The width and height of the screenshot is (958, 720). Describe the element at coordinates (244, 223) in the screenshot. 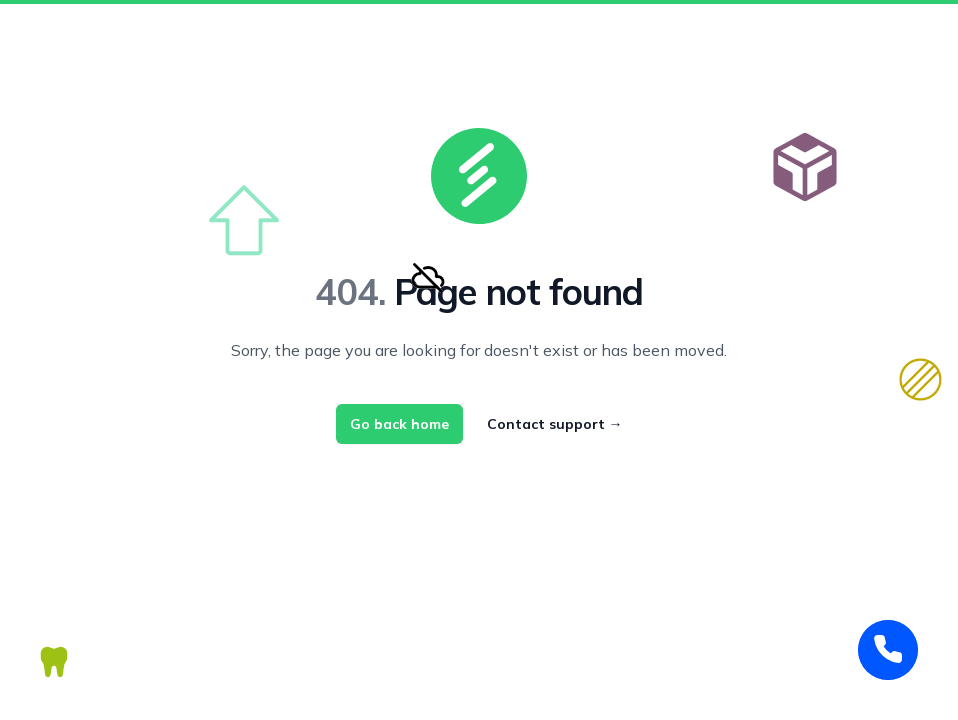

I see `upvote or like content` at that location.